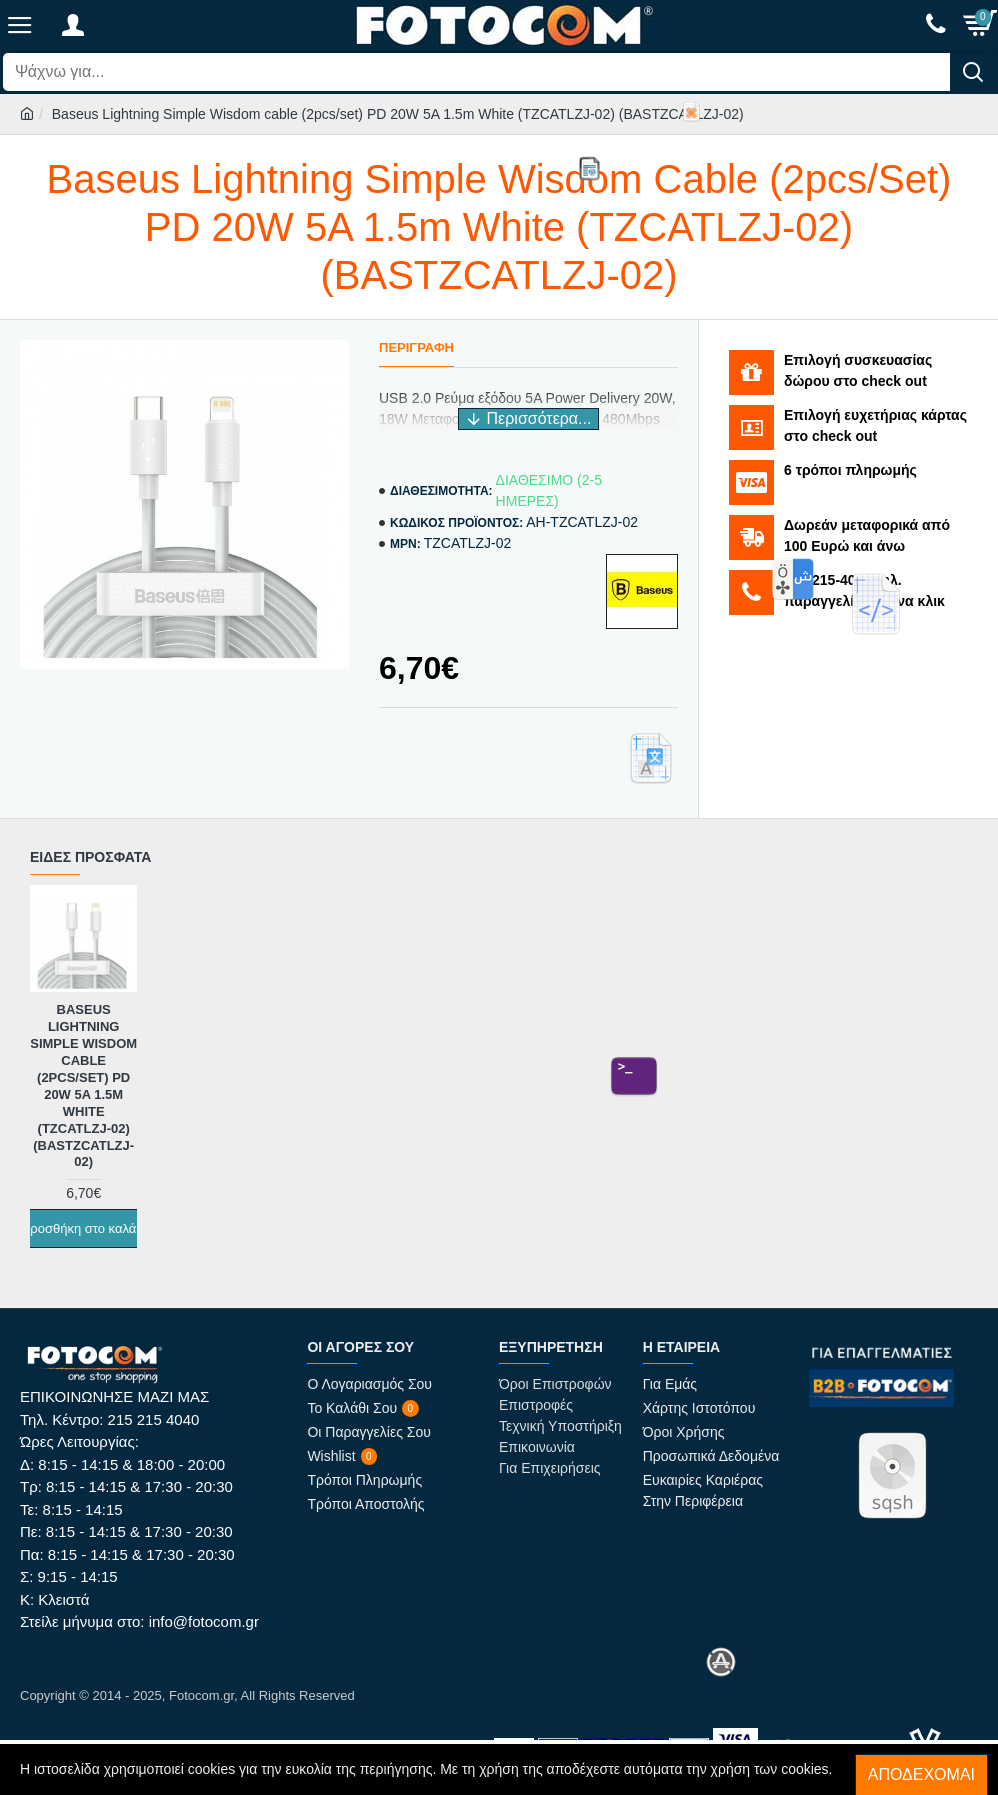 The width and height of the screenshot is (998, 1795). Describe the element at coordinates (634, 1076) in the screenshot. I see `open root terminal with administrator privileges` at that location.